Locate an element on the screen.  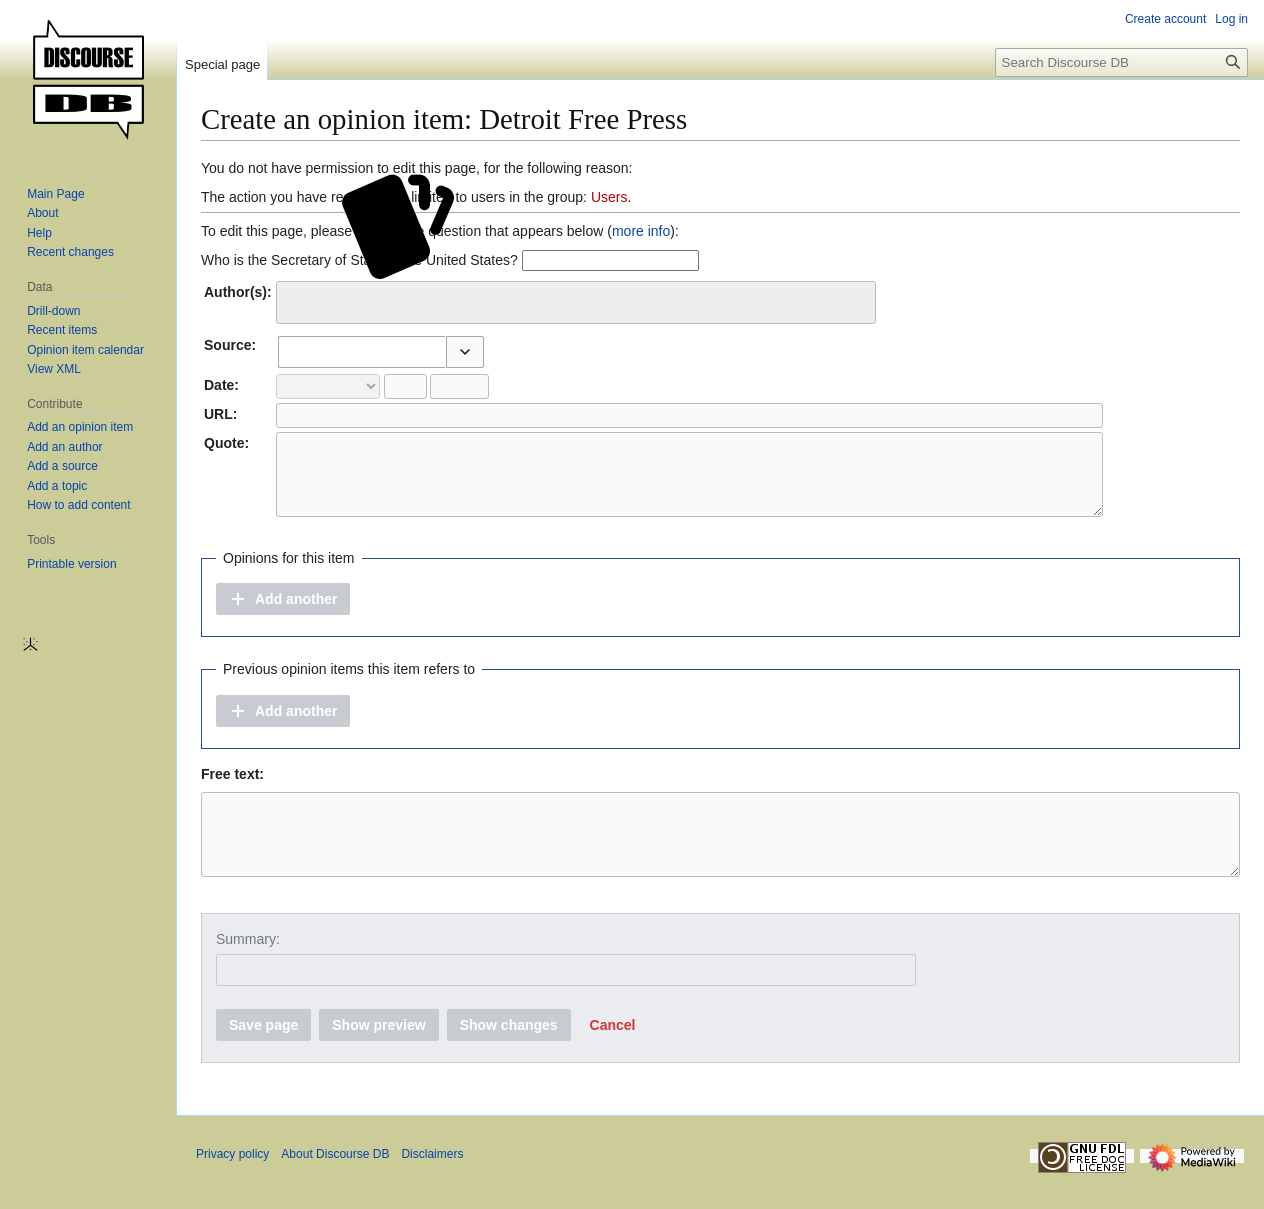
view 3D scatter plot visualization is located at coordinates (30, 644).